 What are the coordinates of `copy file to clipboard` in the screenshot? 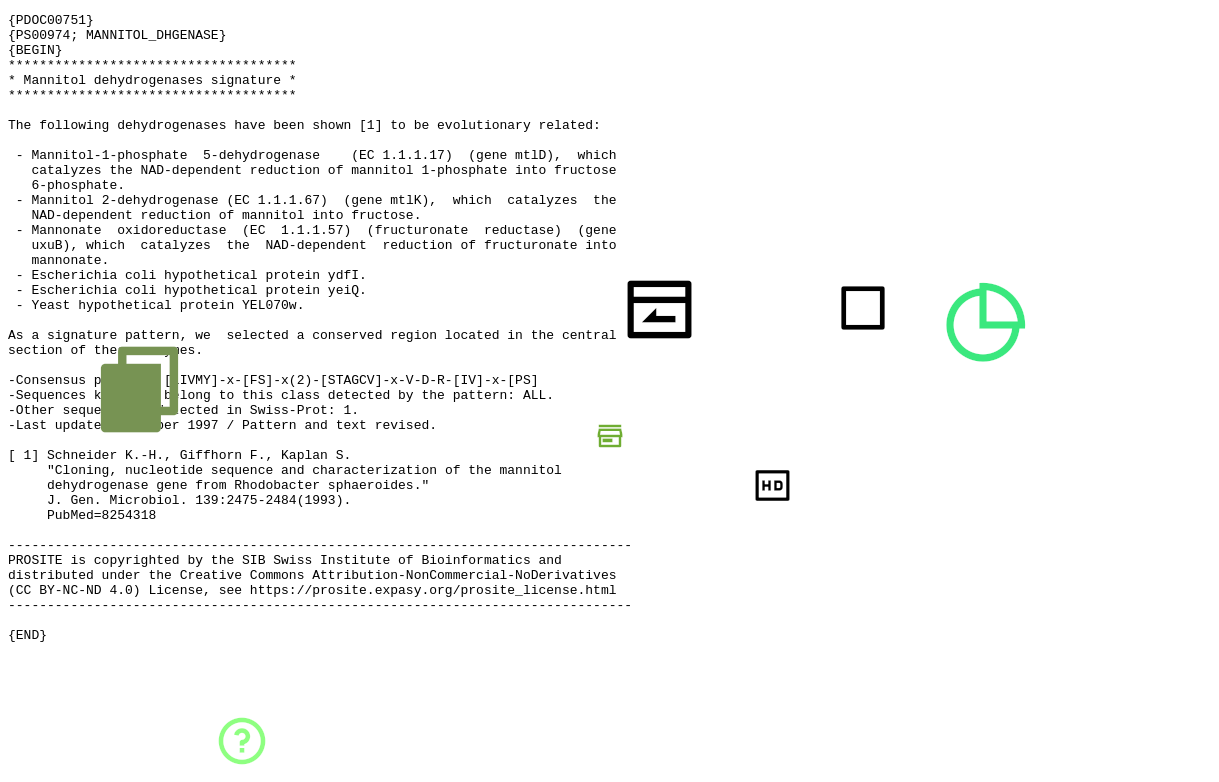 It's located at (139, 389).